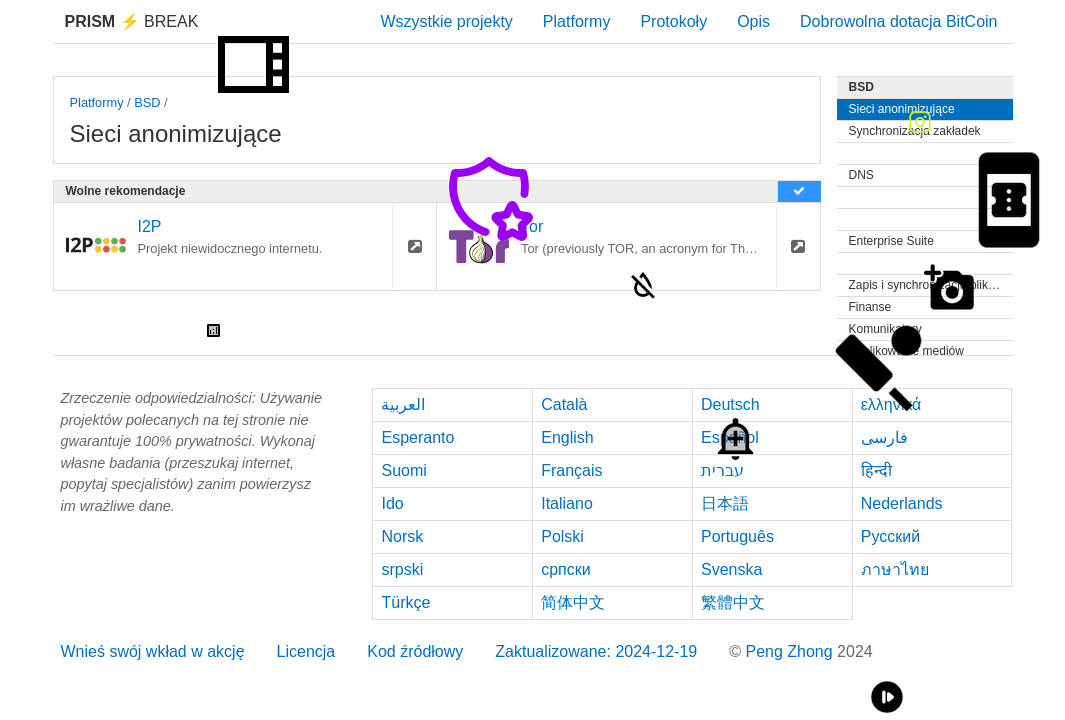  What do you see at coordinates (950, 288) in the screenshot?
I see `add a new photo` at bounding box center [950, 288].